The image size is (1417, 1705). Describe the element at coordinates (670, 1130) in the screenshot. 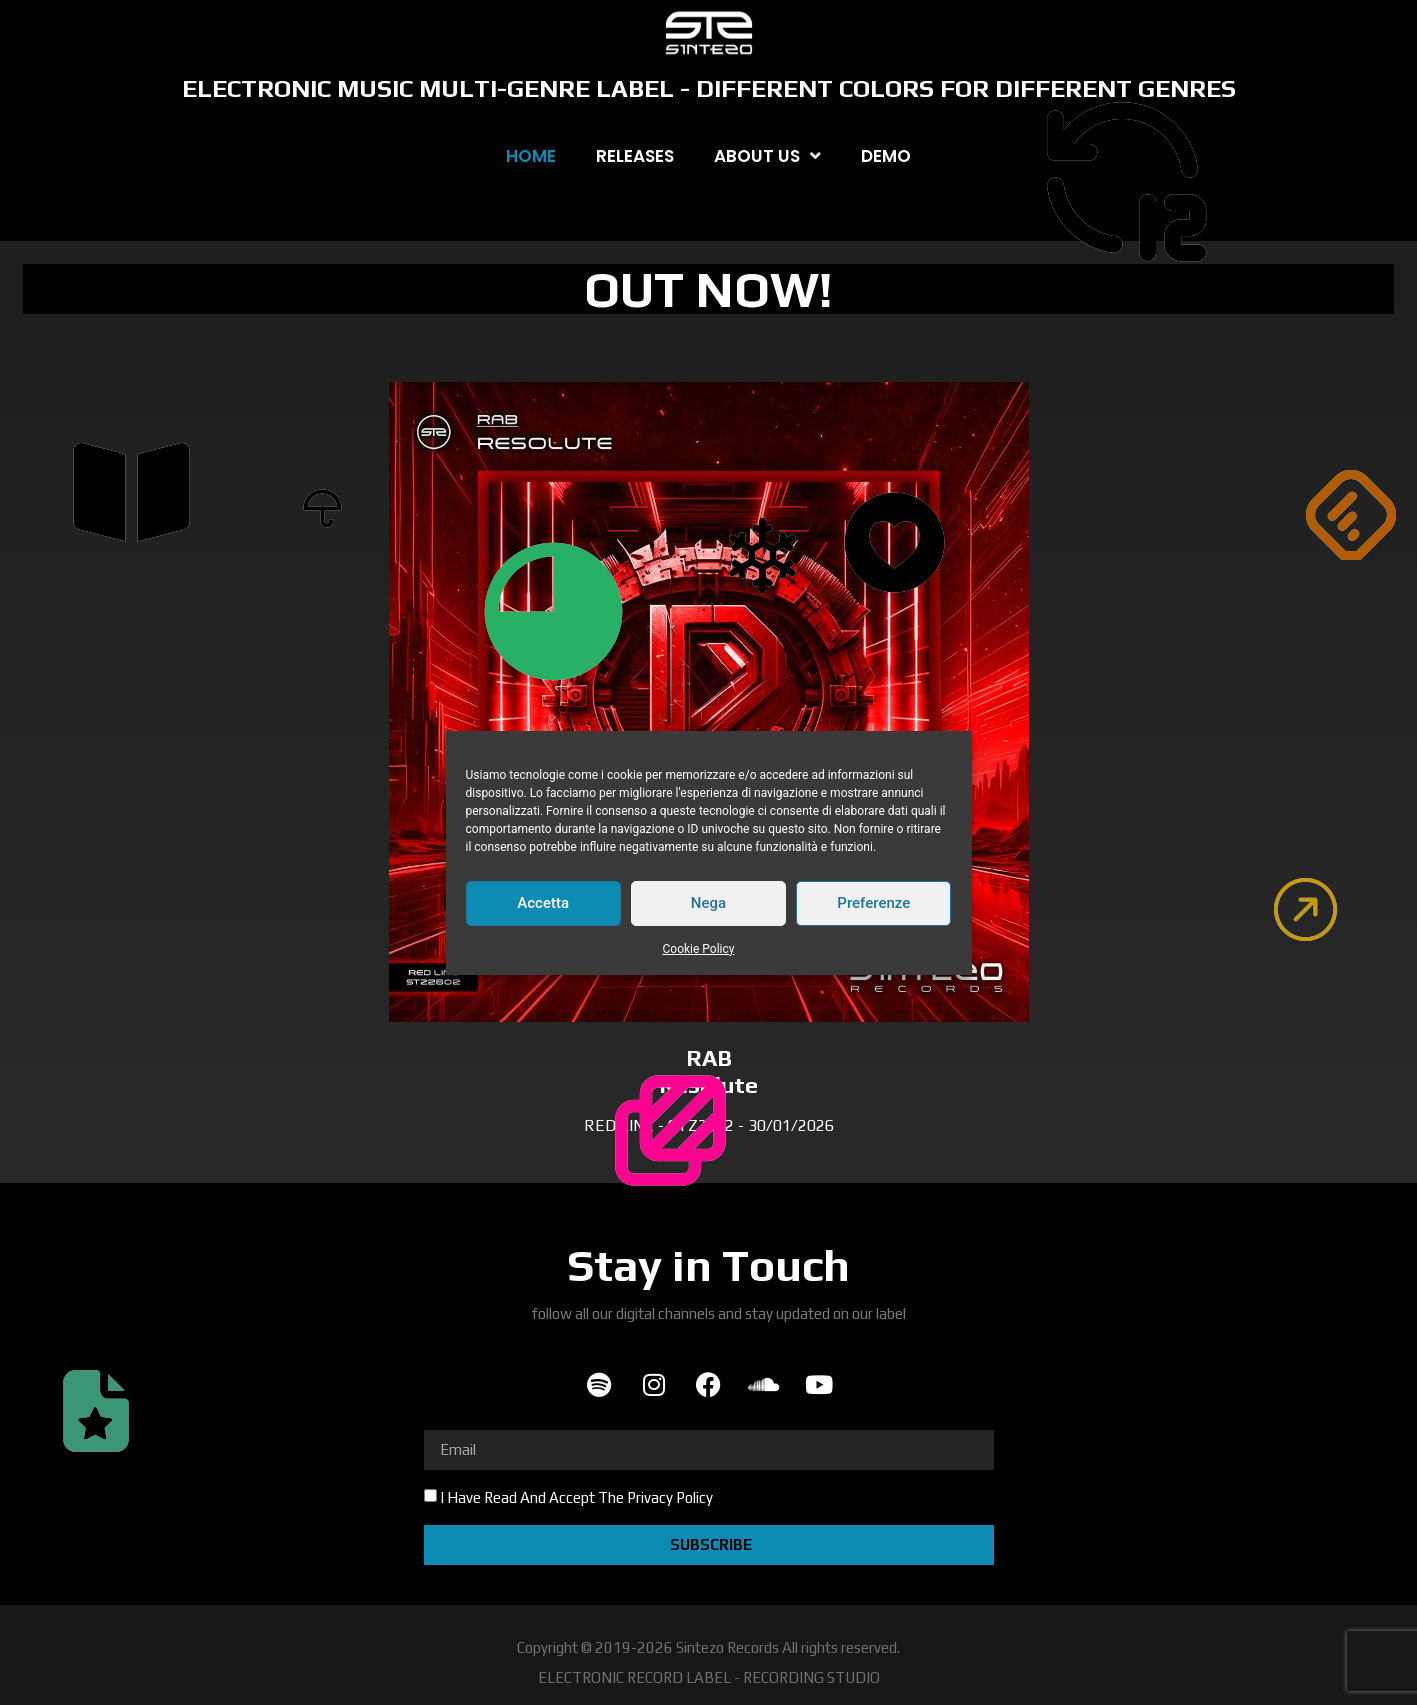

I see `view selected layers in a design tool` at that location.